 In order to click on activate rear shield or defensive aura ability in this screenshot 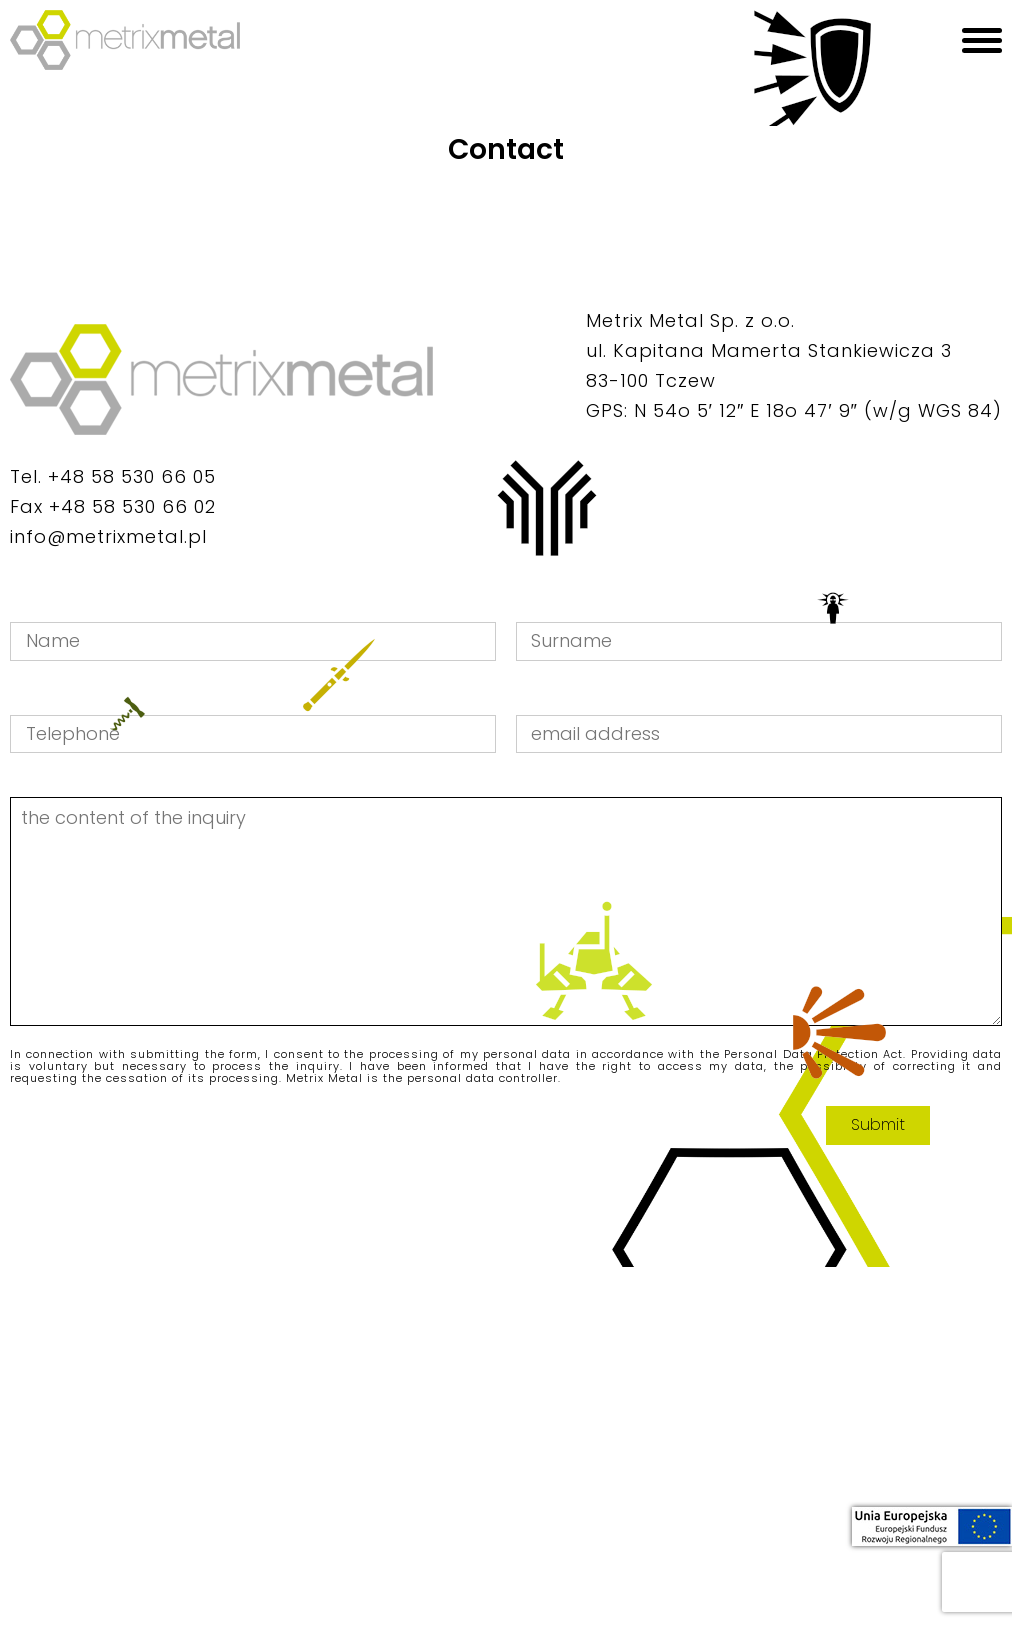, I will do `click(833, 608)`.